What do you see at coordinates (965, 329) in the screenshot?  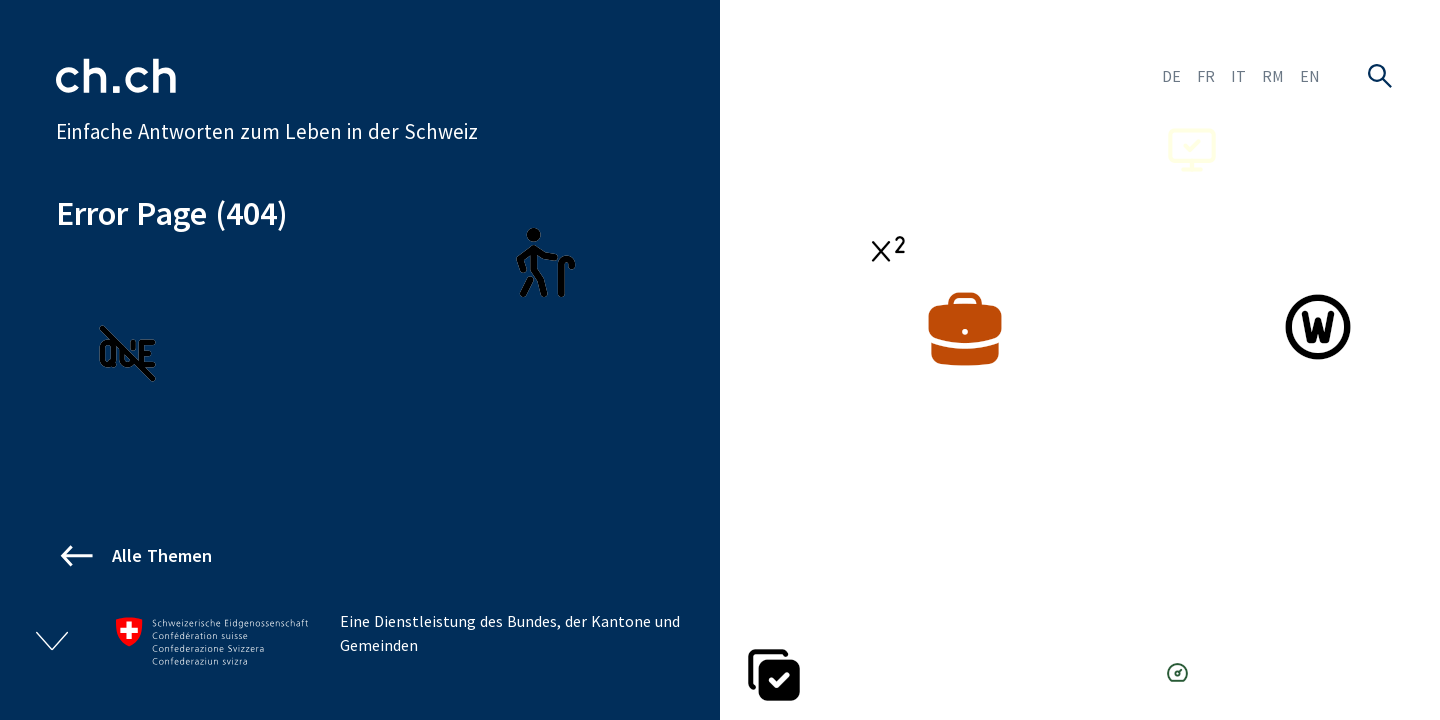 I see `access work or business documents` at bounding box center [965, 329].